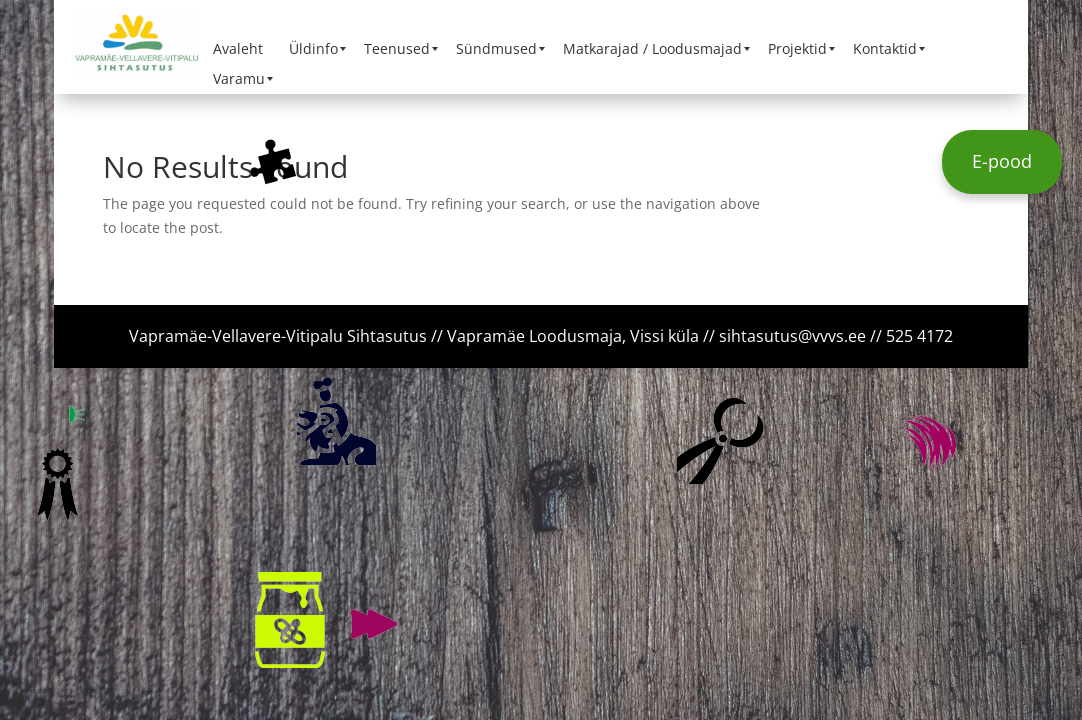 The height and width of the screenshot is (720, 1082). Describe the element at coordinates (929, 442) in the screenshot. I see `indicates a wound or injury status effect` at that location.